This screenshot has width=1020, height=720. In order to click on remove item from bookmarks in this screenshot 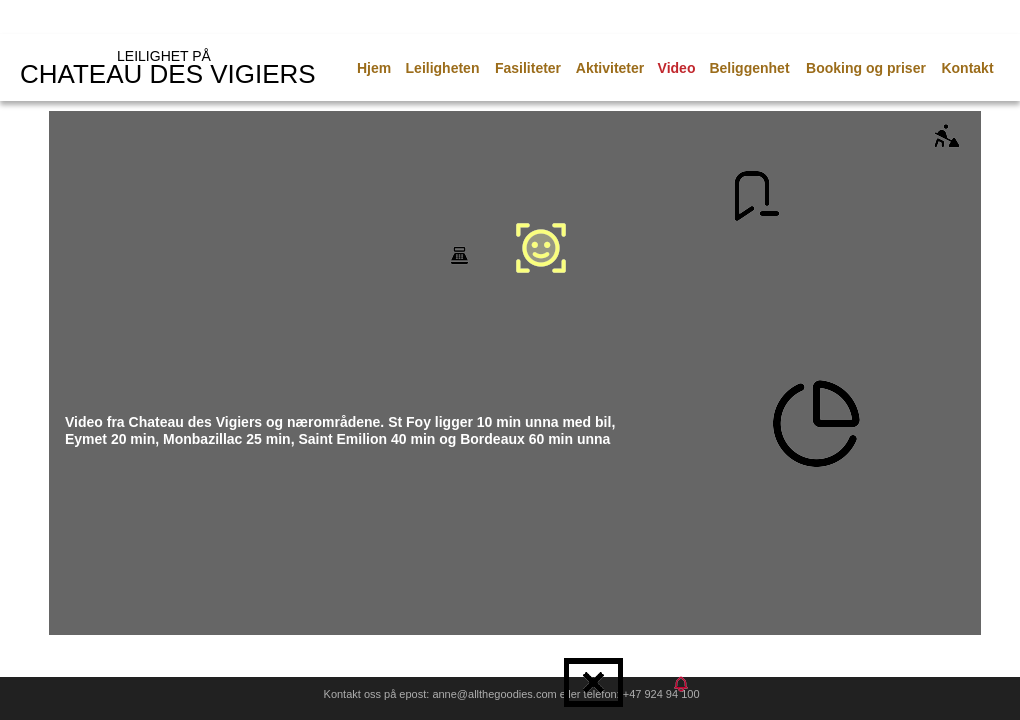, I will do `click(752, 196)`.